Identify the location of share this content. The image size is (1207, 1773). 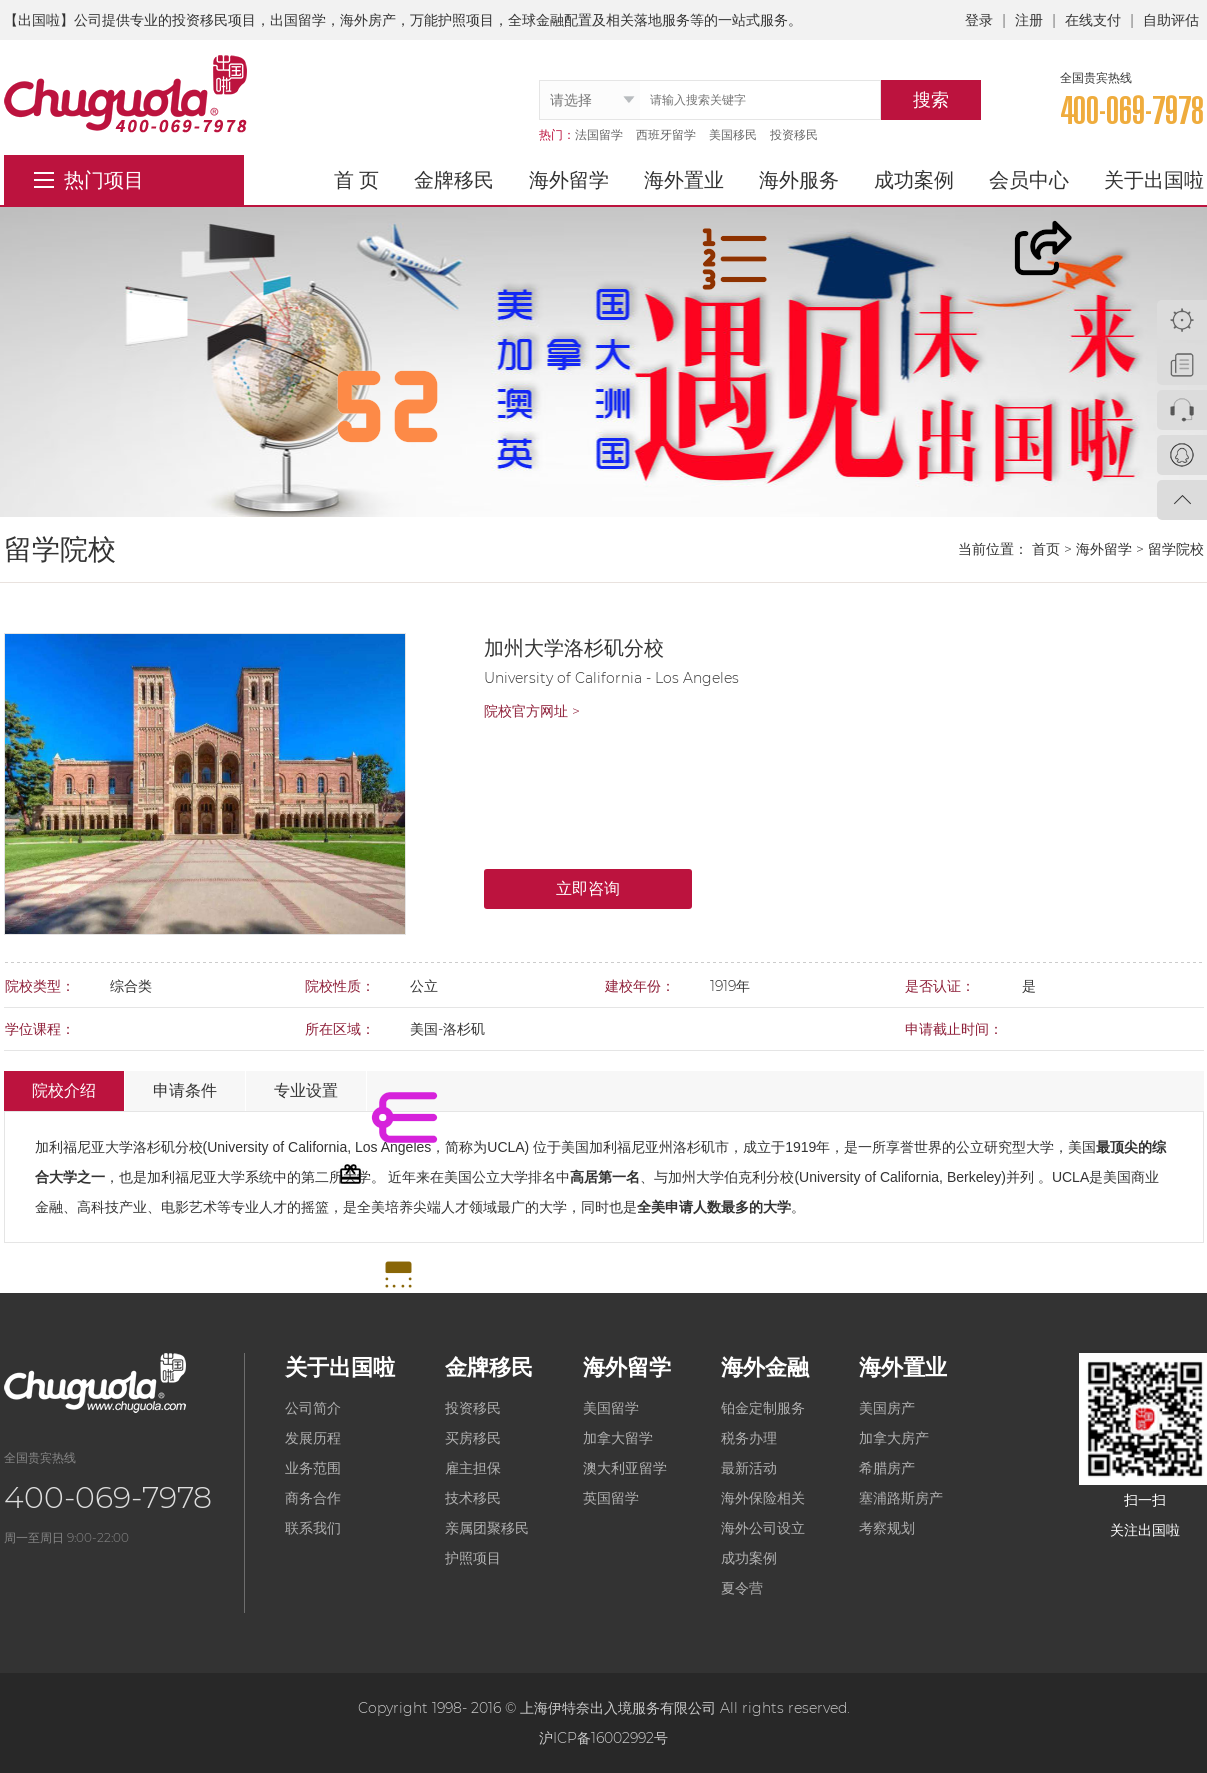
(1042, 248).